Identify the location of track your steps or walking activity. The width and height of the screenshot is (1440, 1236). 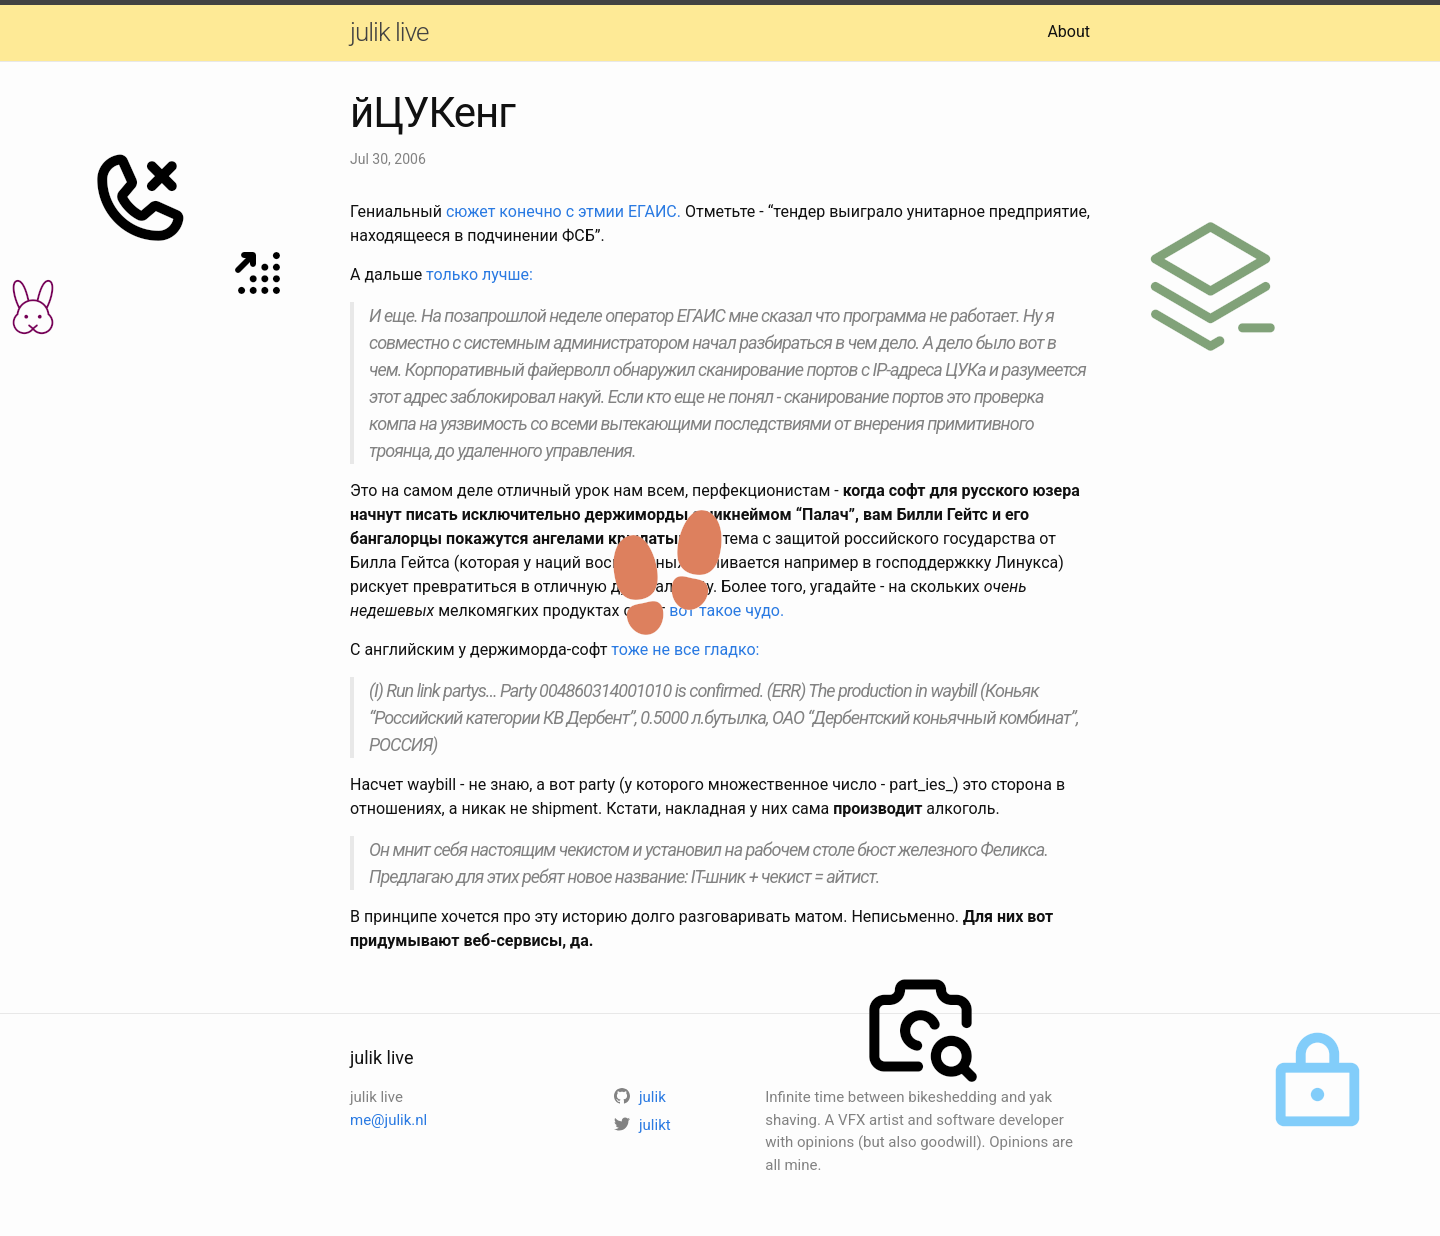
(667, 572).